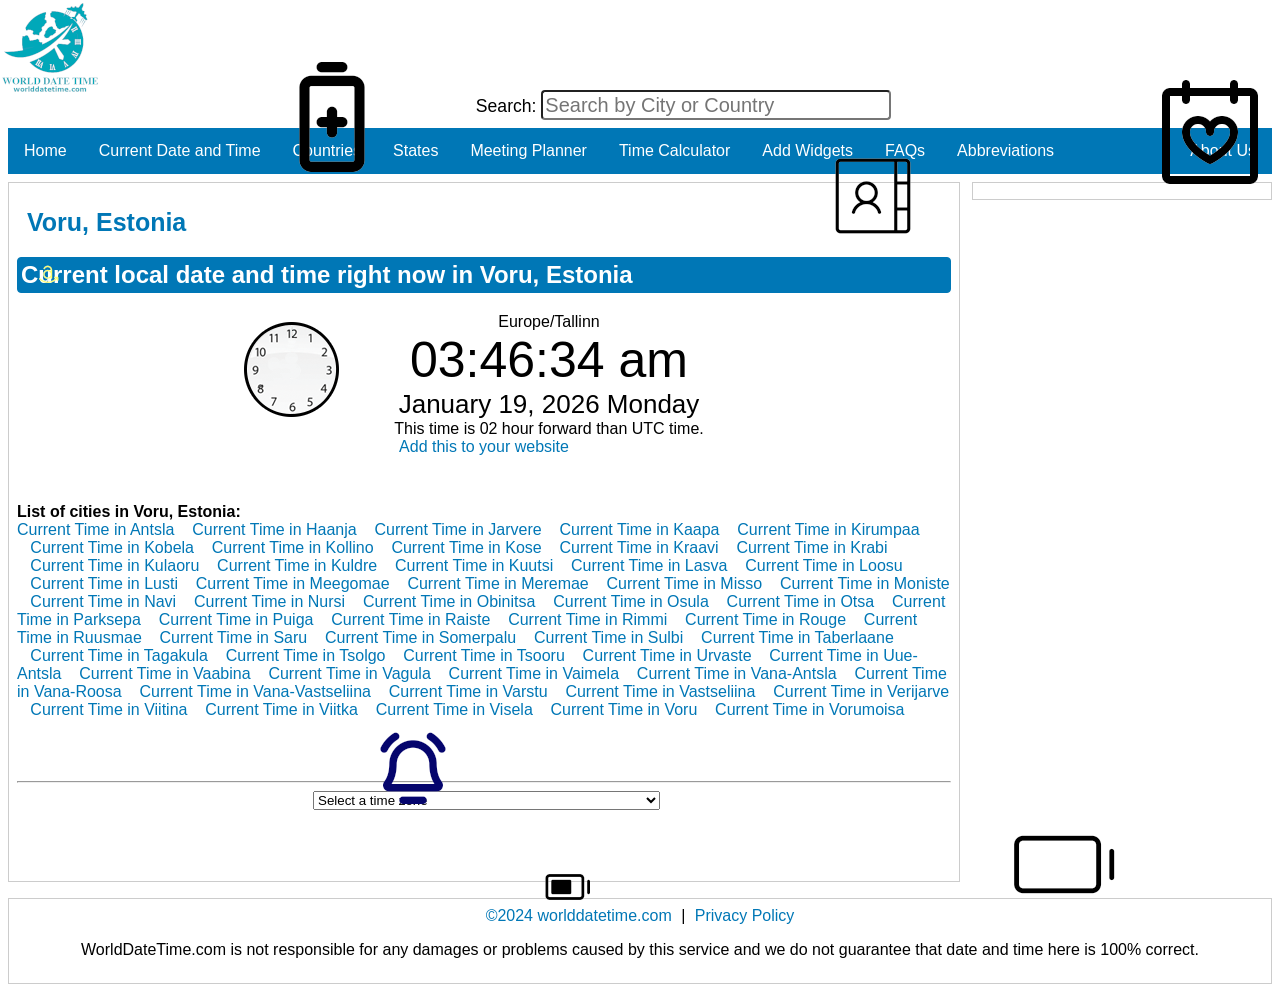  Describe the element at coordinates (48, 274) in the screenshot. I see `open the Amazon app or website` at that location.